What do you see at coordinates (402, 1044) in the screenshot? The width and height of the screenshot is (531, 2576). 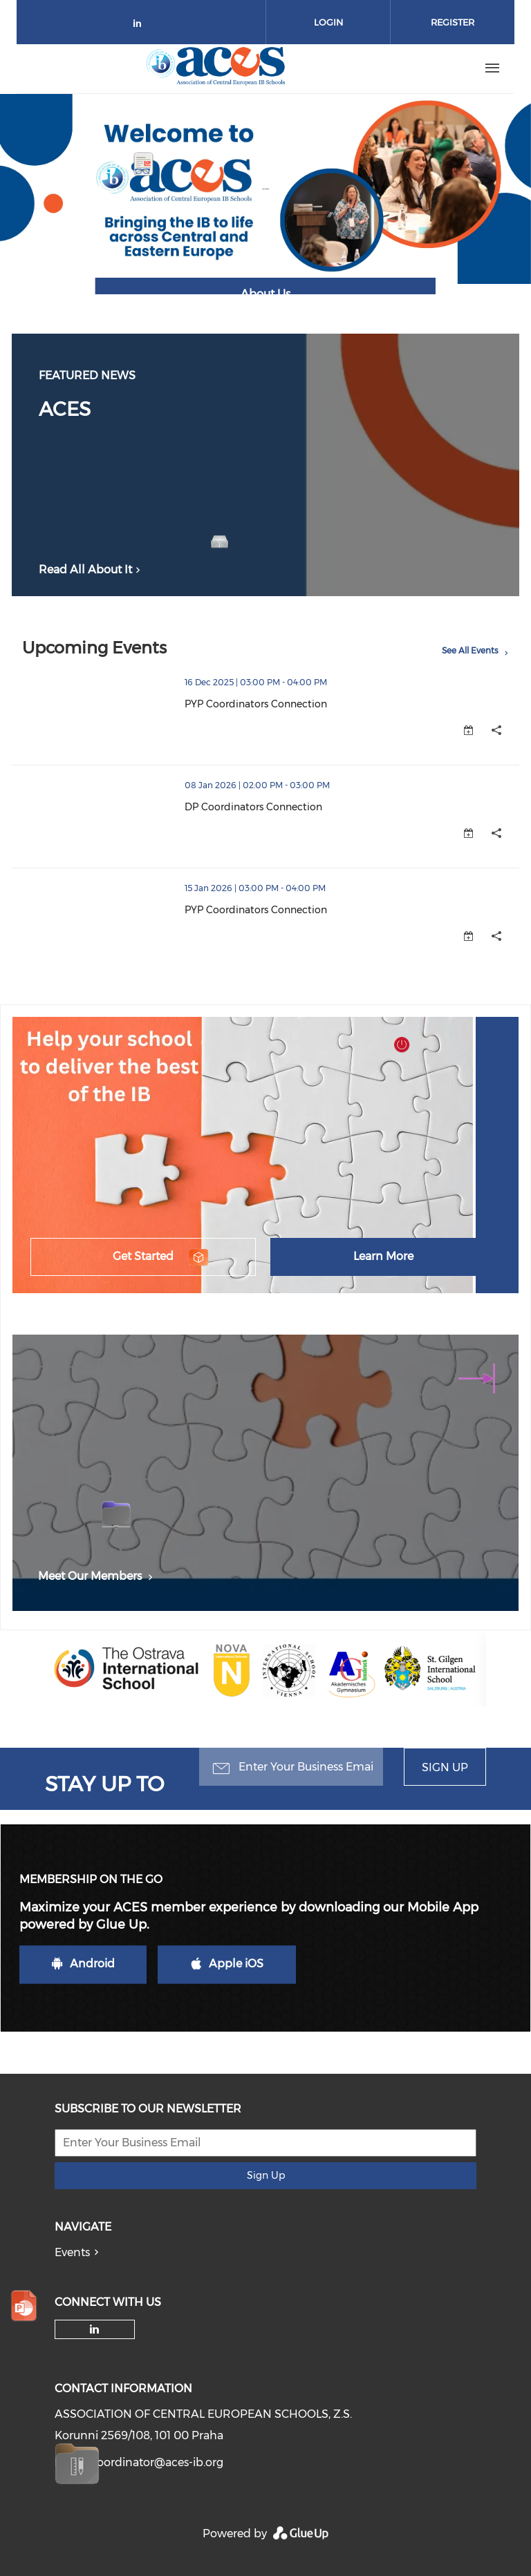 I see `shut down or power off the system` at bounding box center [402, 1044].